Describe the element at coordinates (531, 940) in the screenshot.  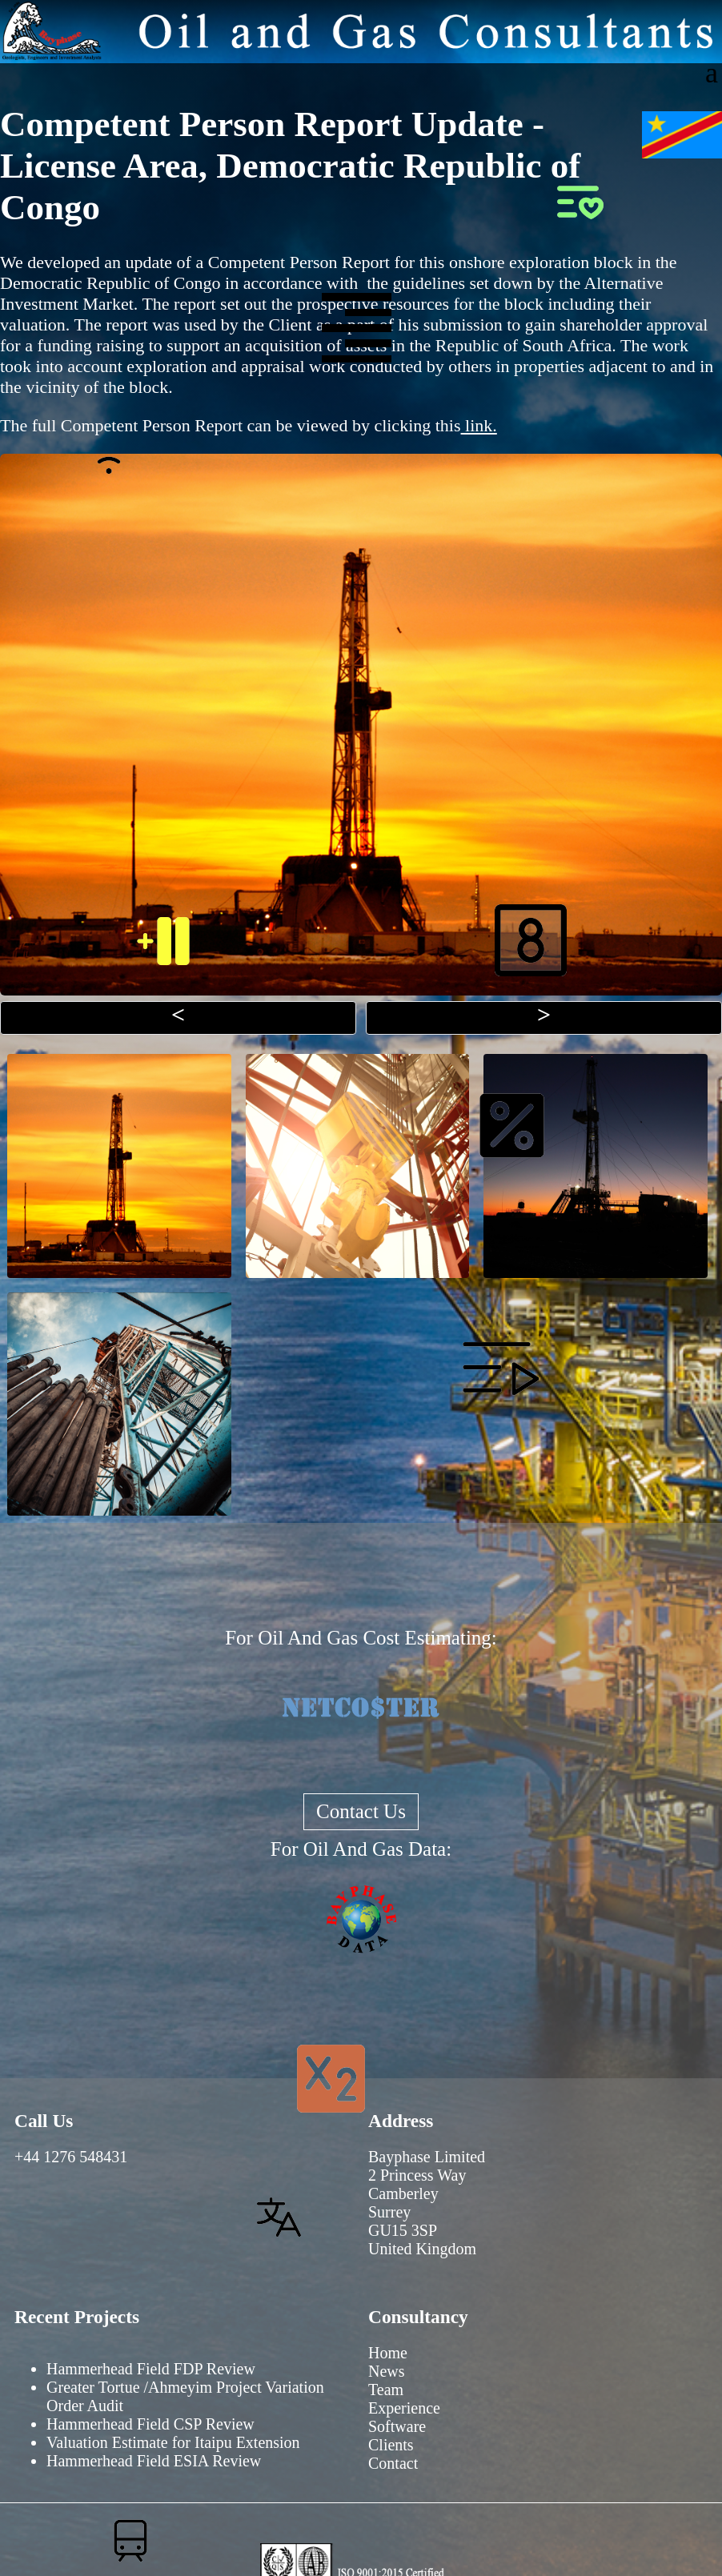
I see `select or input the number eight` at that location.